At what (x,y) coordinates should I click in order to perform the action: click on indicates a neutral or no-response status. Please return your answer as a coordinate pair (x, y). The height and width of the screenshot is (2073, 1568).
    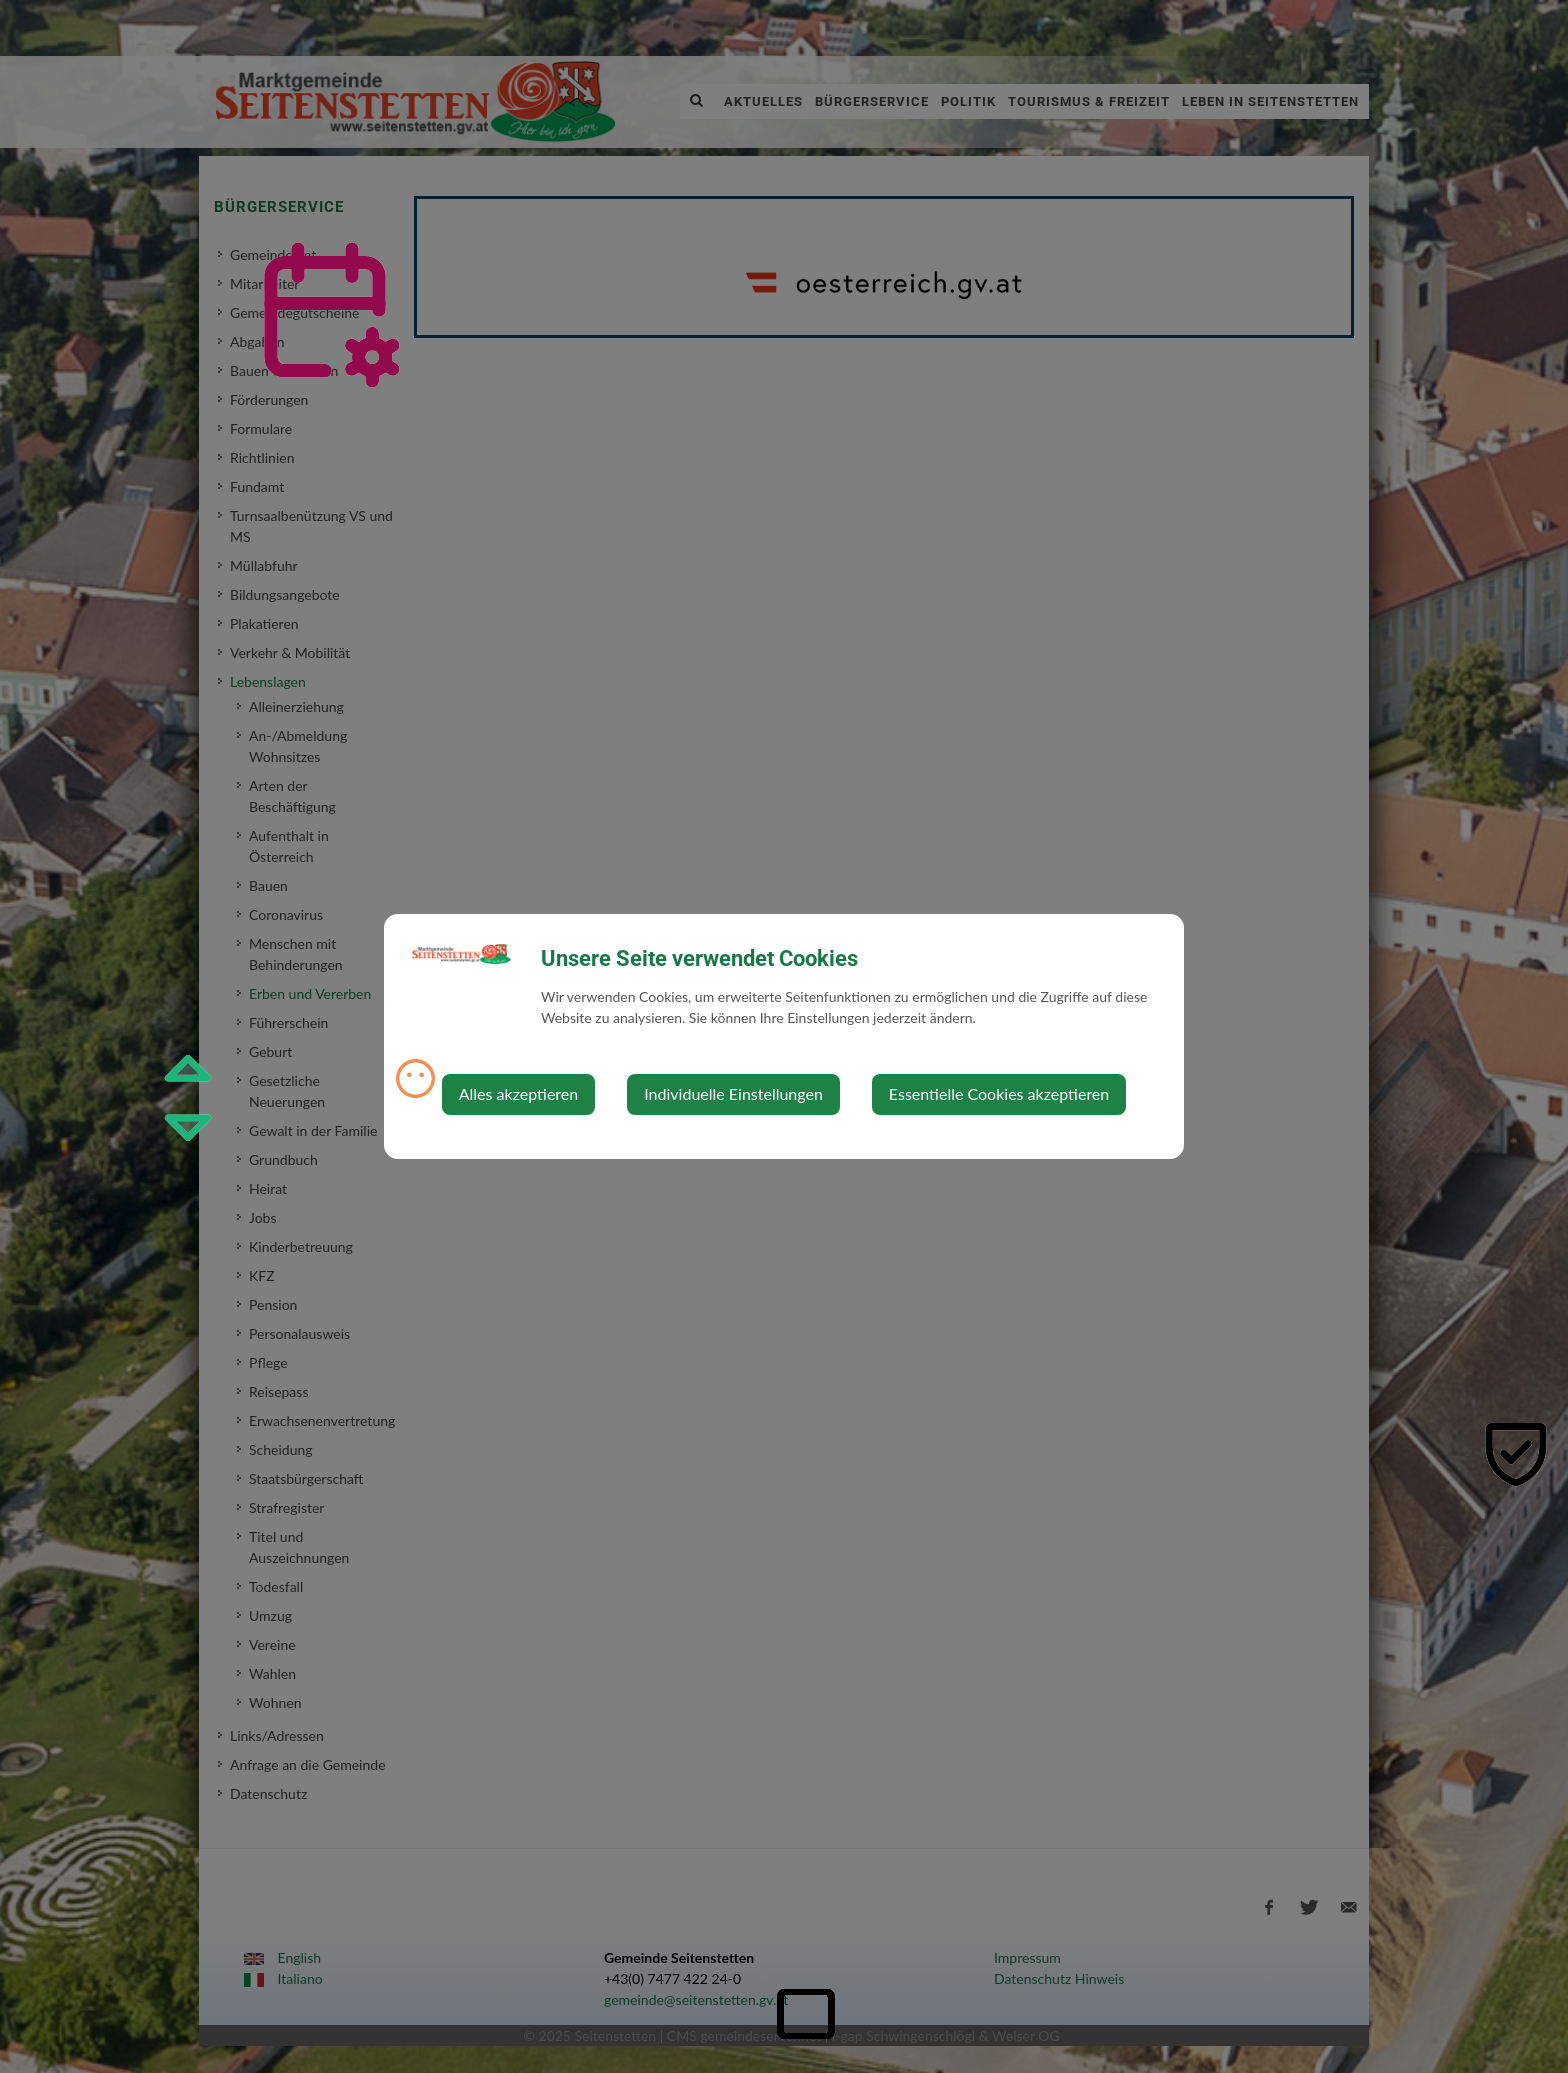
    Looking at the image, I should click on (415, 1078).